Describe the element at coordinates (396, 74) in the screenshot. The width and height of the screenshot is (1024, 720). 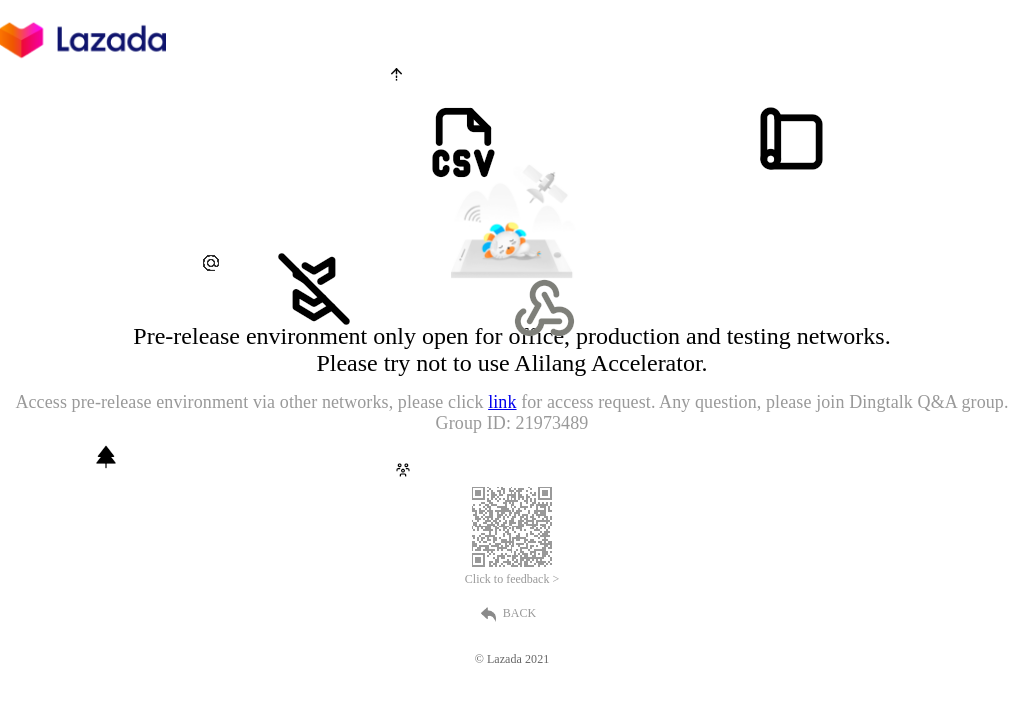
I see `upload in progress or pending` at that location.